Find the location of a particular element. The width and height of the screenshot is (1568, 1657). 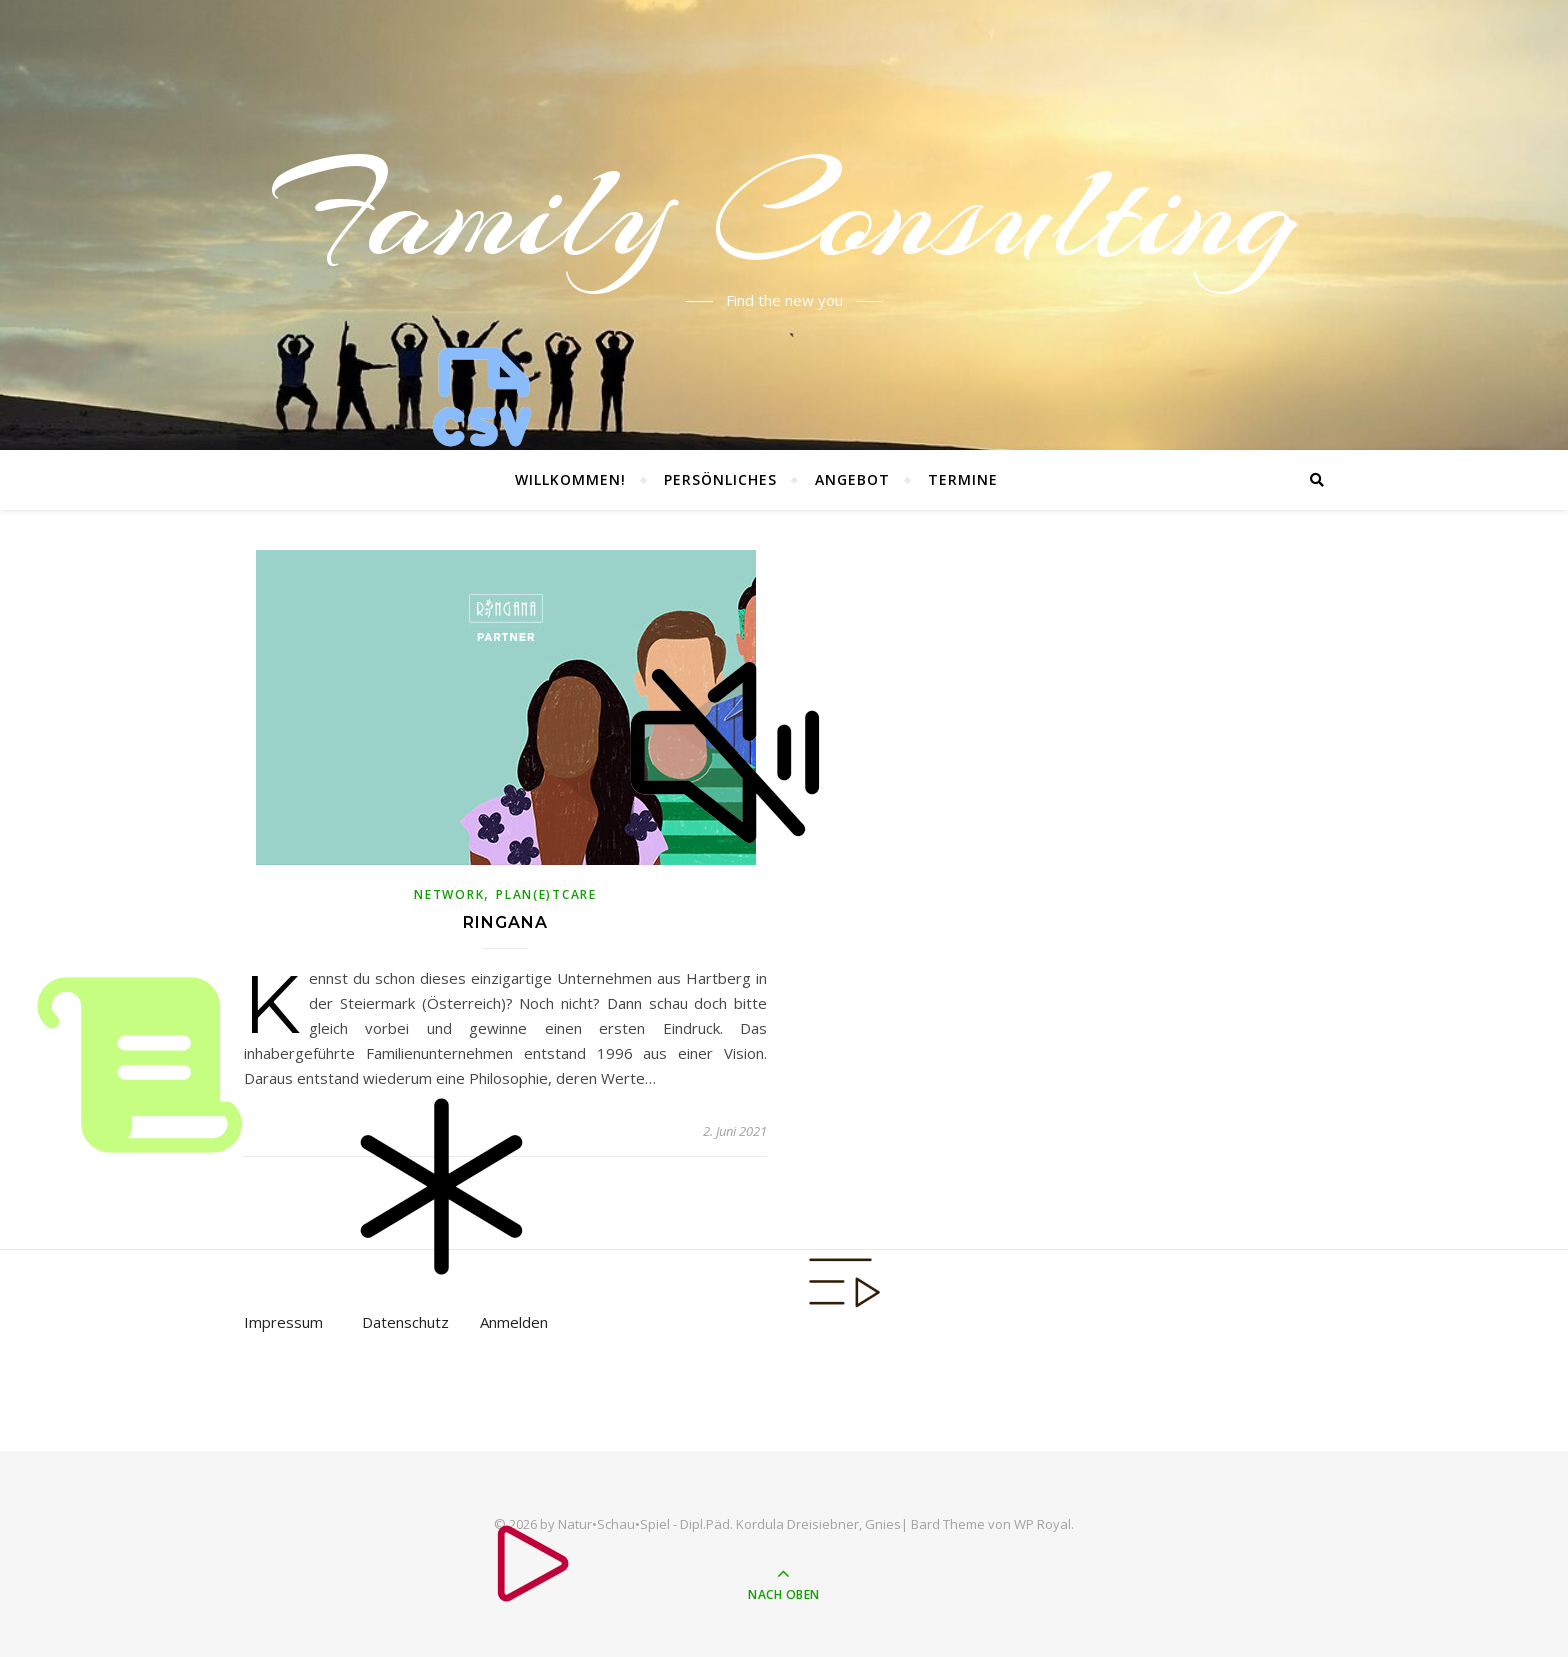

open or view a CSV file is located at coordinates (484, 401).